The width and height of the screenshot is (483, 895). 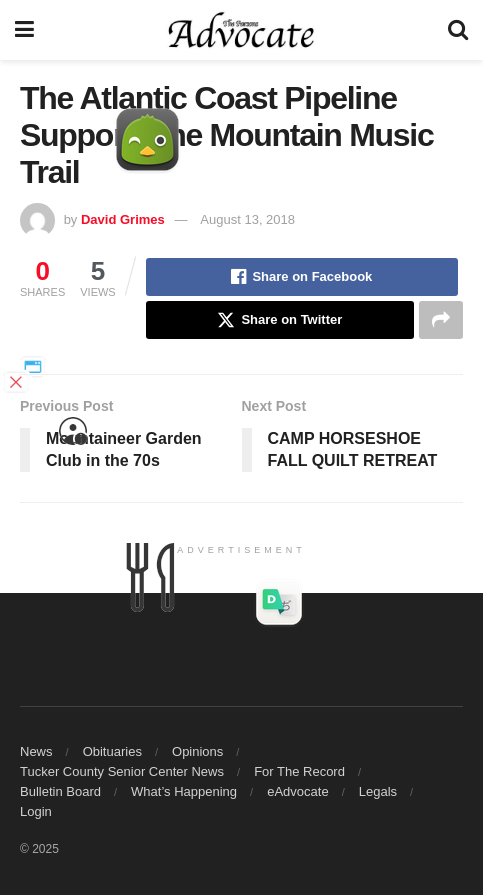 What do you see at coordinates (24, 374) in the screenshot?
I see `disconnect or shut down external display` at bounding box center [24, 374].